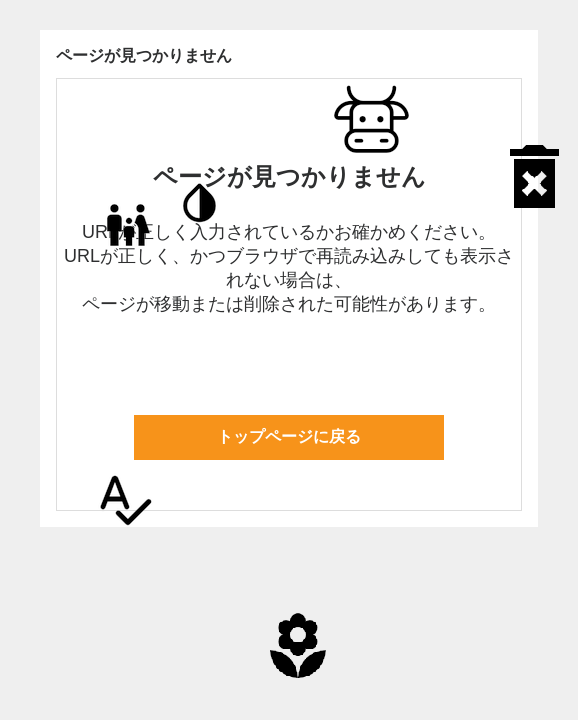 The height and width of the screenshot is (720, 578). What do you see at coordinates (128, 225) in the screenshot?
I see `indicates family restroom facility nearby` at bounding box center [128, 225].